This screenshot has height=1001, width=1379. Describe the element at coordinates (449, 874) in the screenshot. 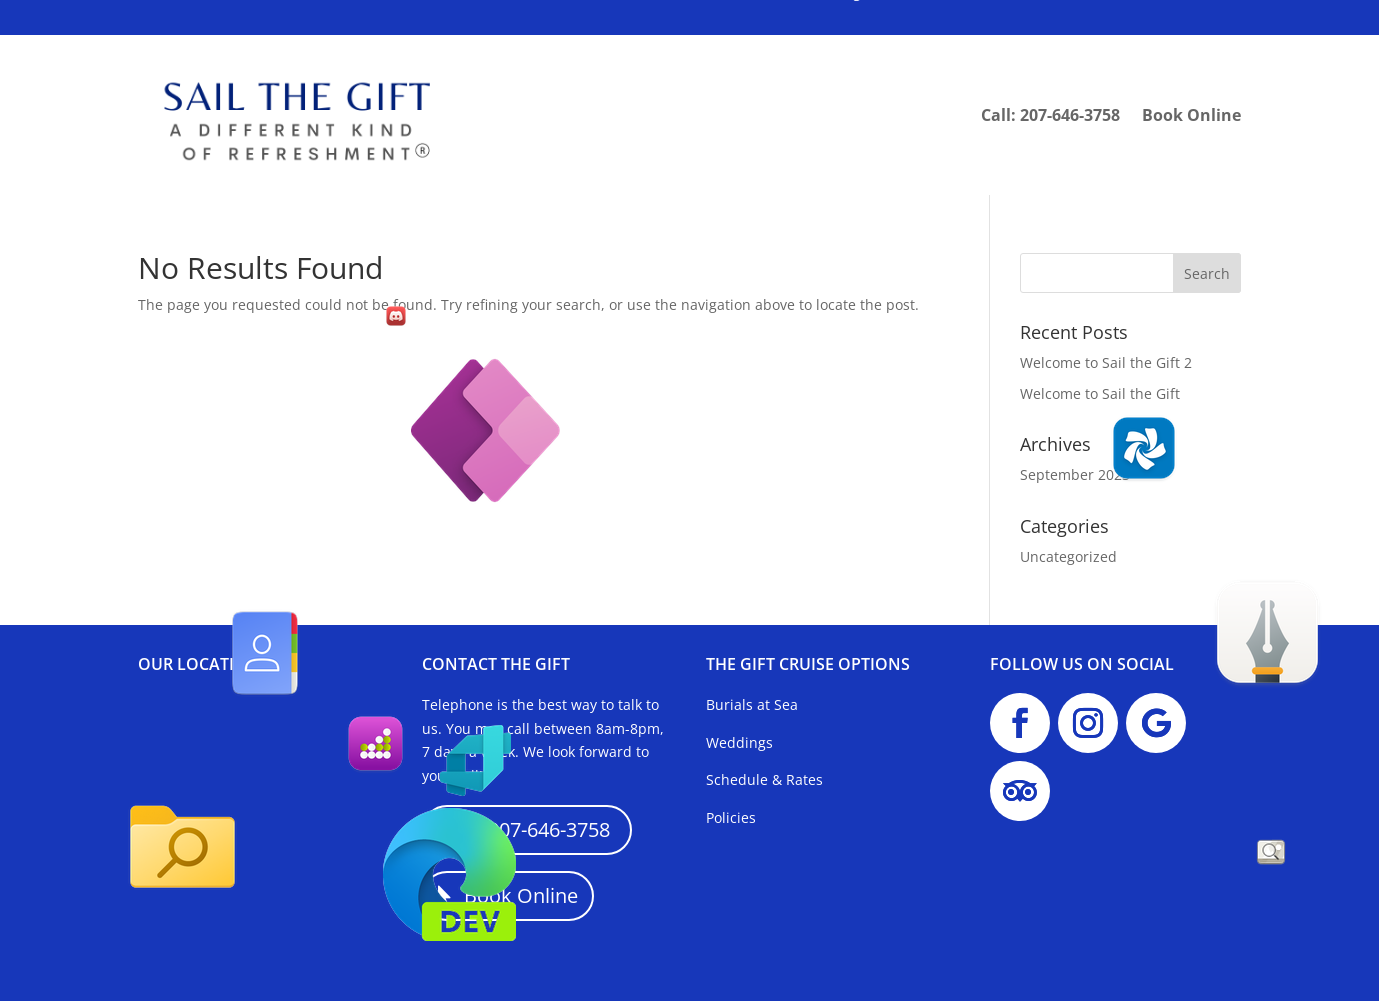

I see `open microsoft edge developer browser` at that location.